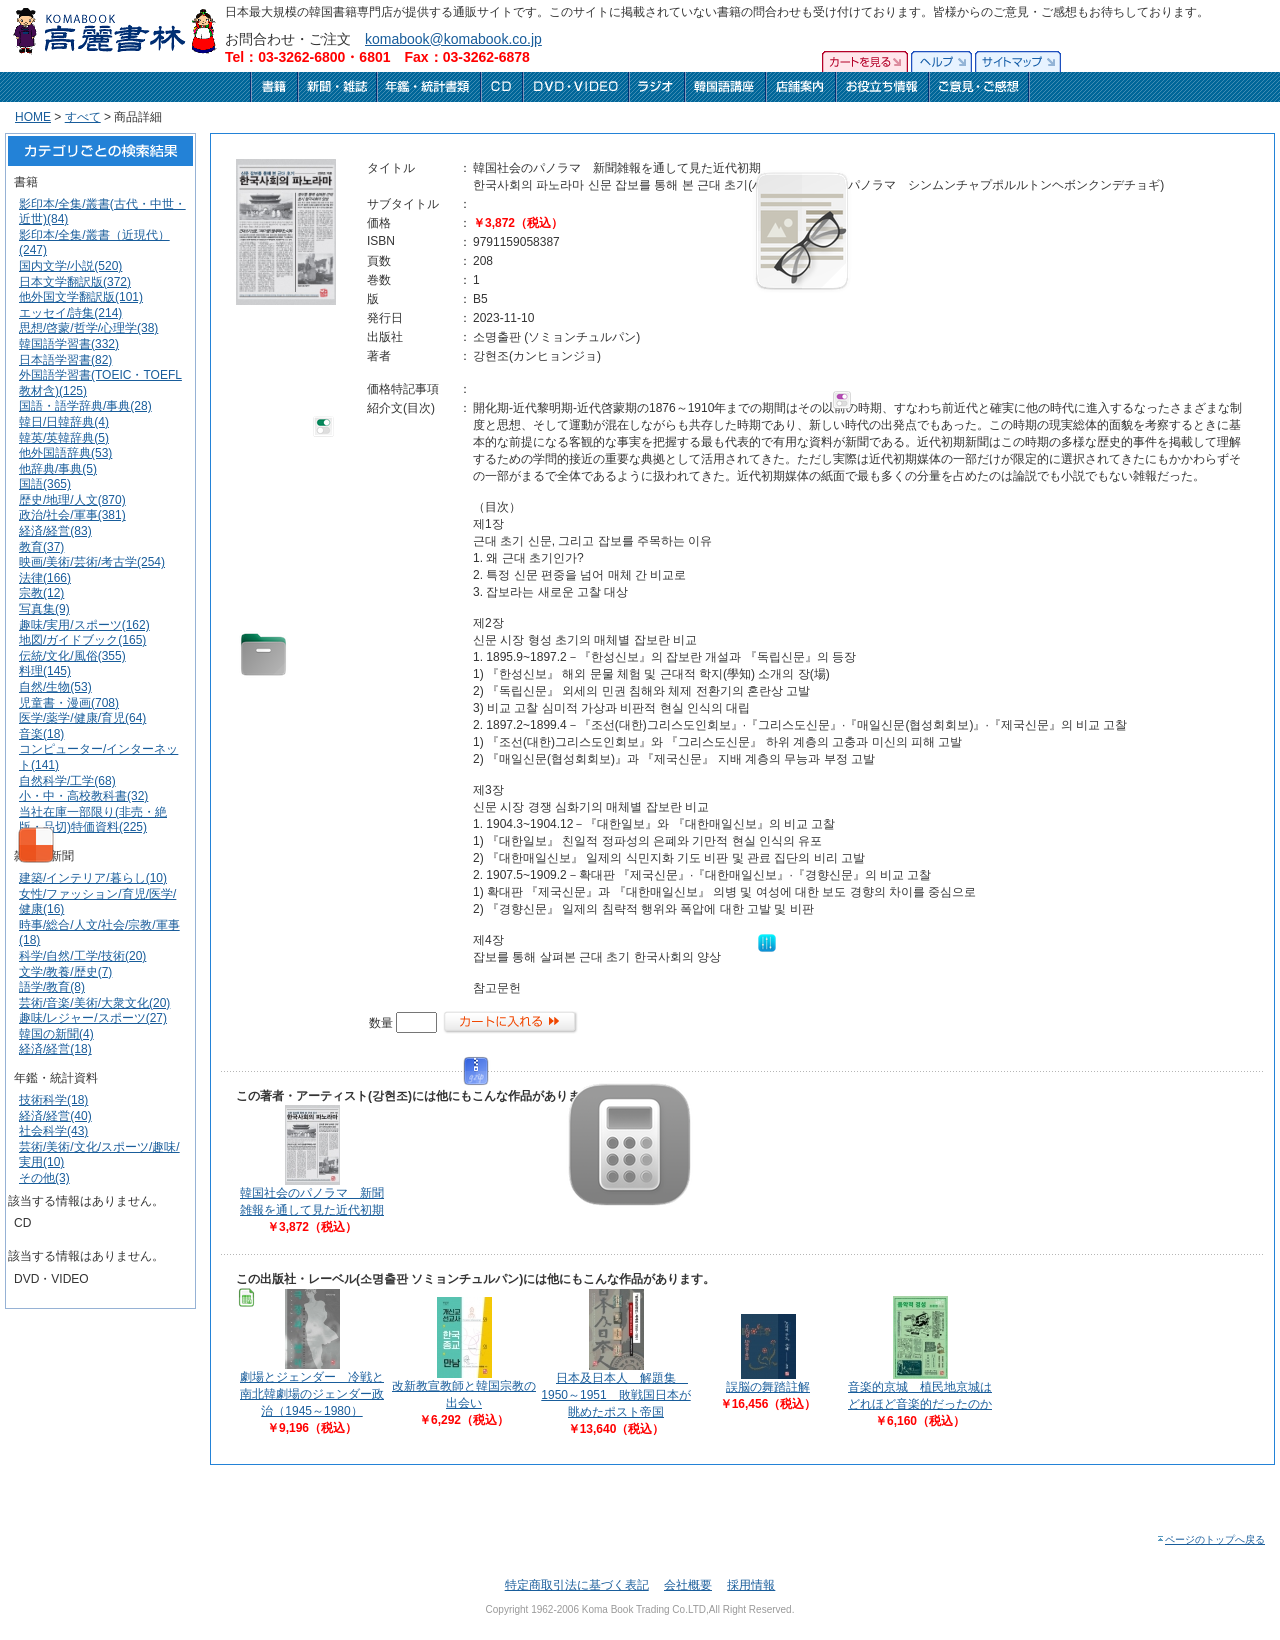 This screenshot has width=1280, height=1640. What do you see at coordinates (767, 943) in the screenshot?
I see `open easyeffects audio processing app` at bounding box center [767, 943].